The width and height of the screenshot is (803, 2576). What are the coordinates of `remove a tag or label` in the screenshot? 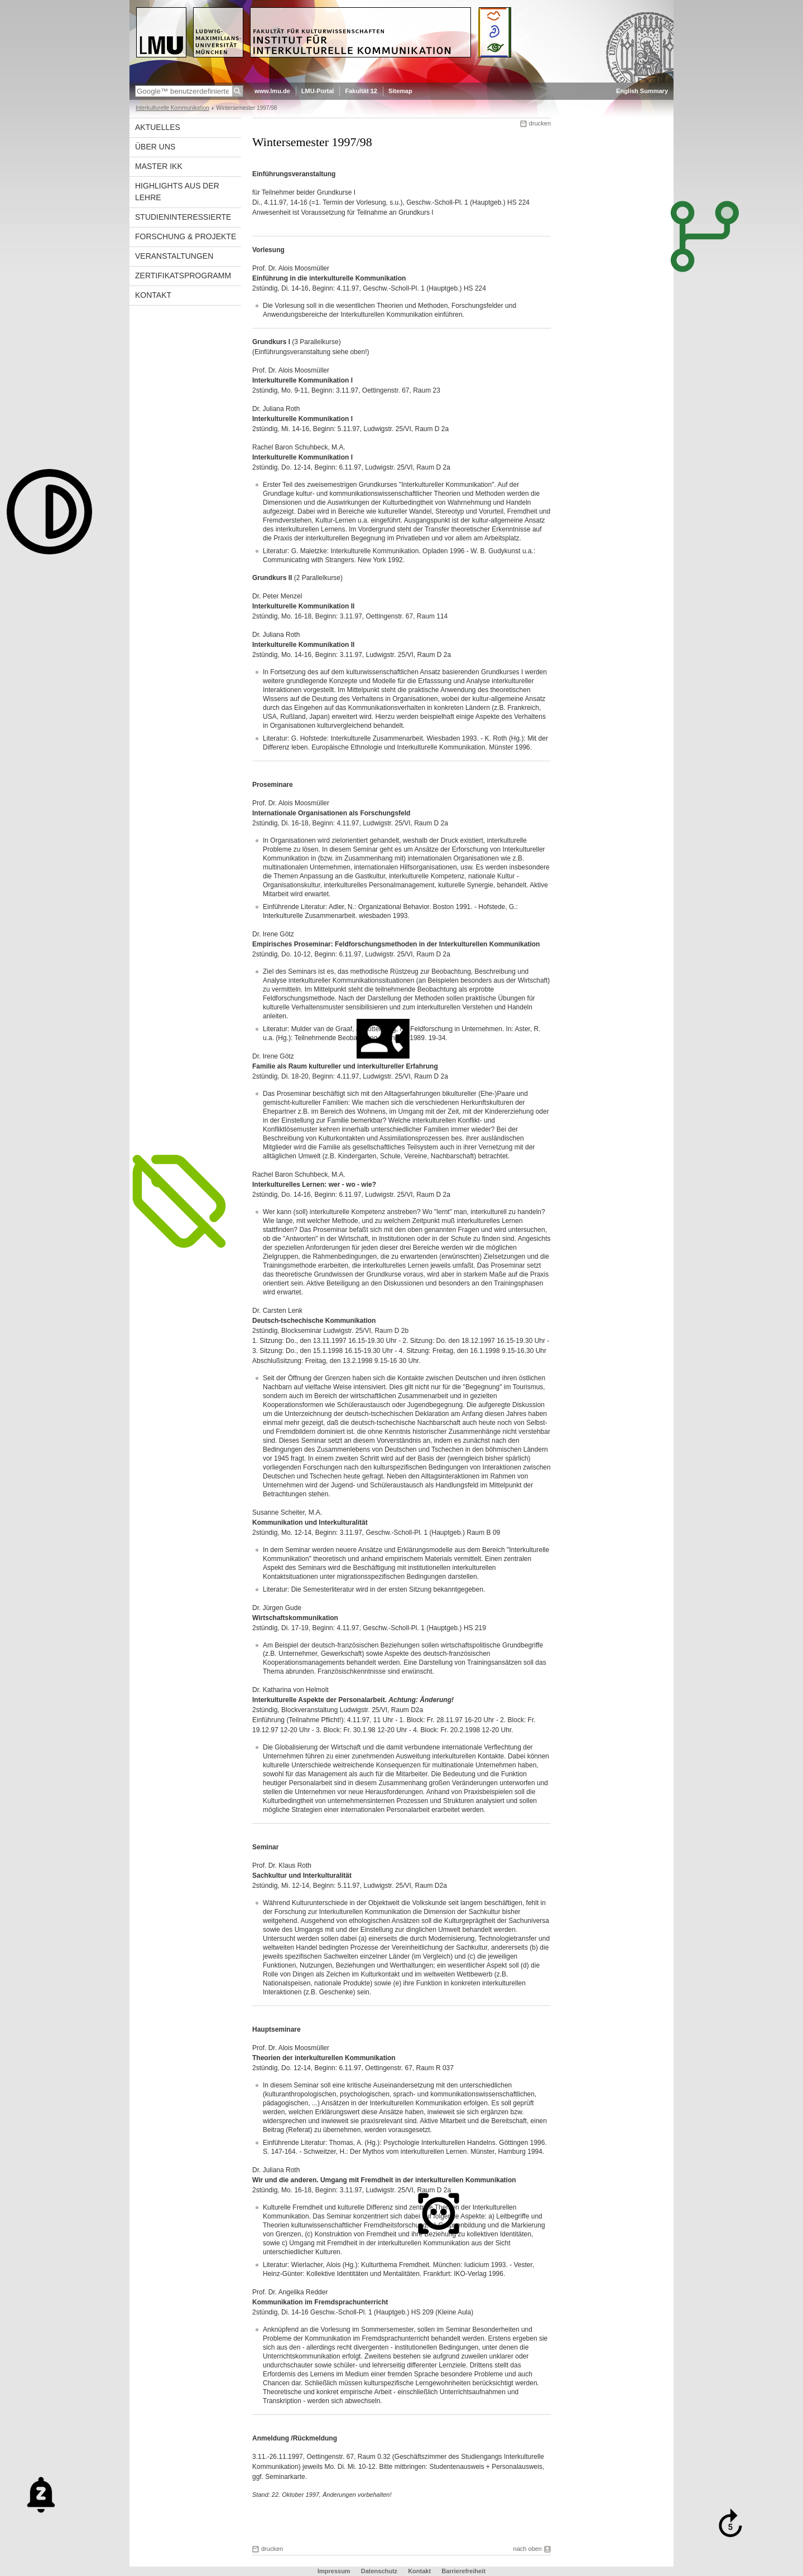 It's located at (179, 1201).